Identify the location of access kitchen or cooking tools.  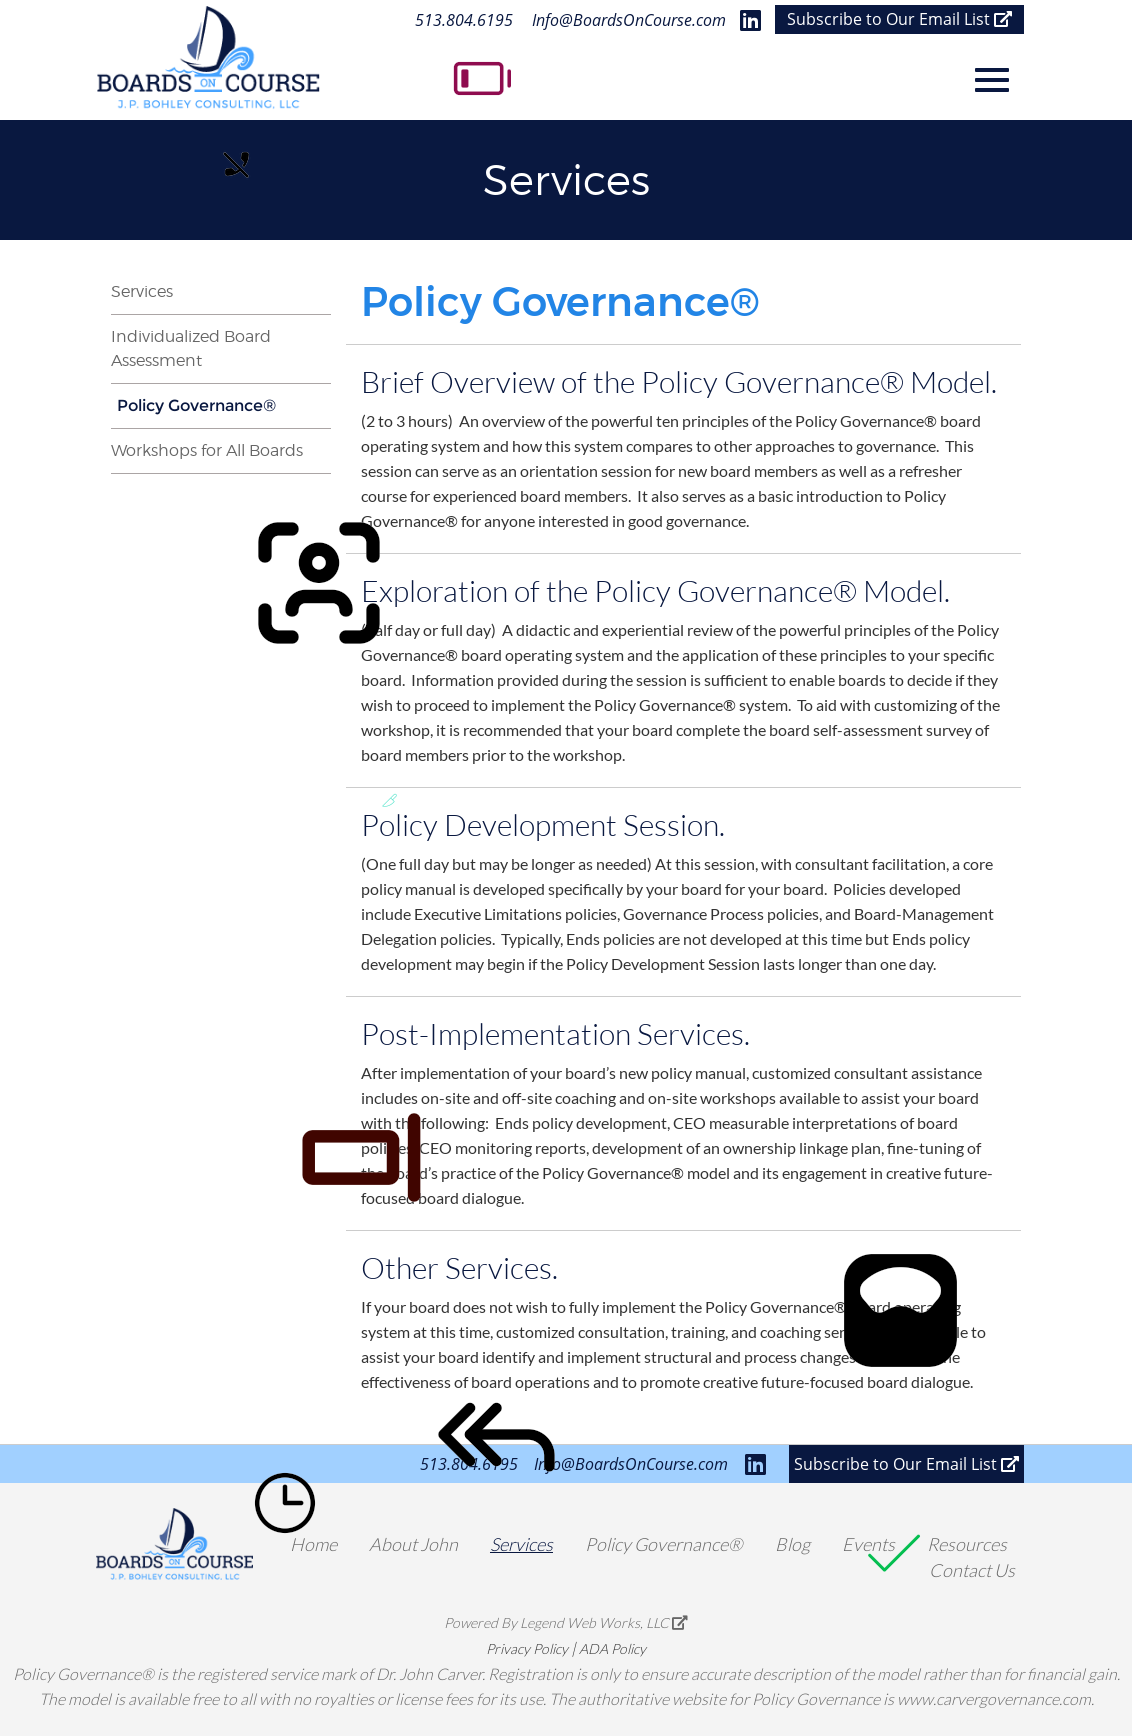
(389, 800).